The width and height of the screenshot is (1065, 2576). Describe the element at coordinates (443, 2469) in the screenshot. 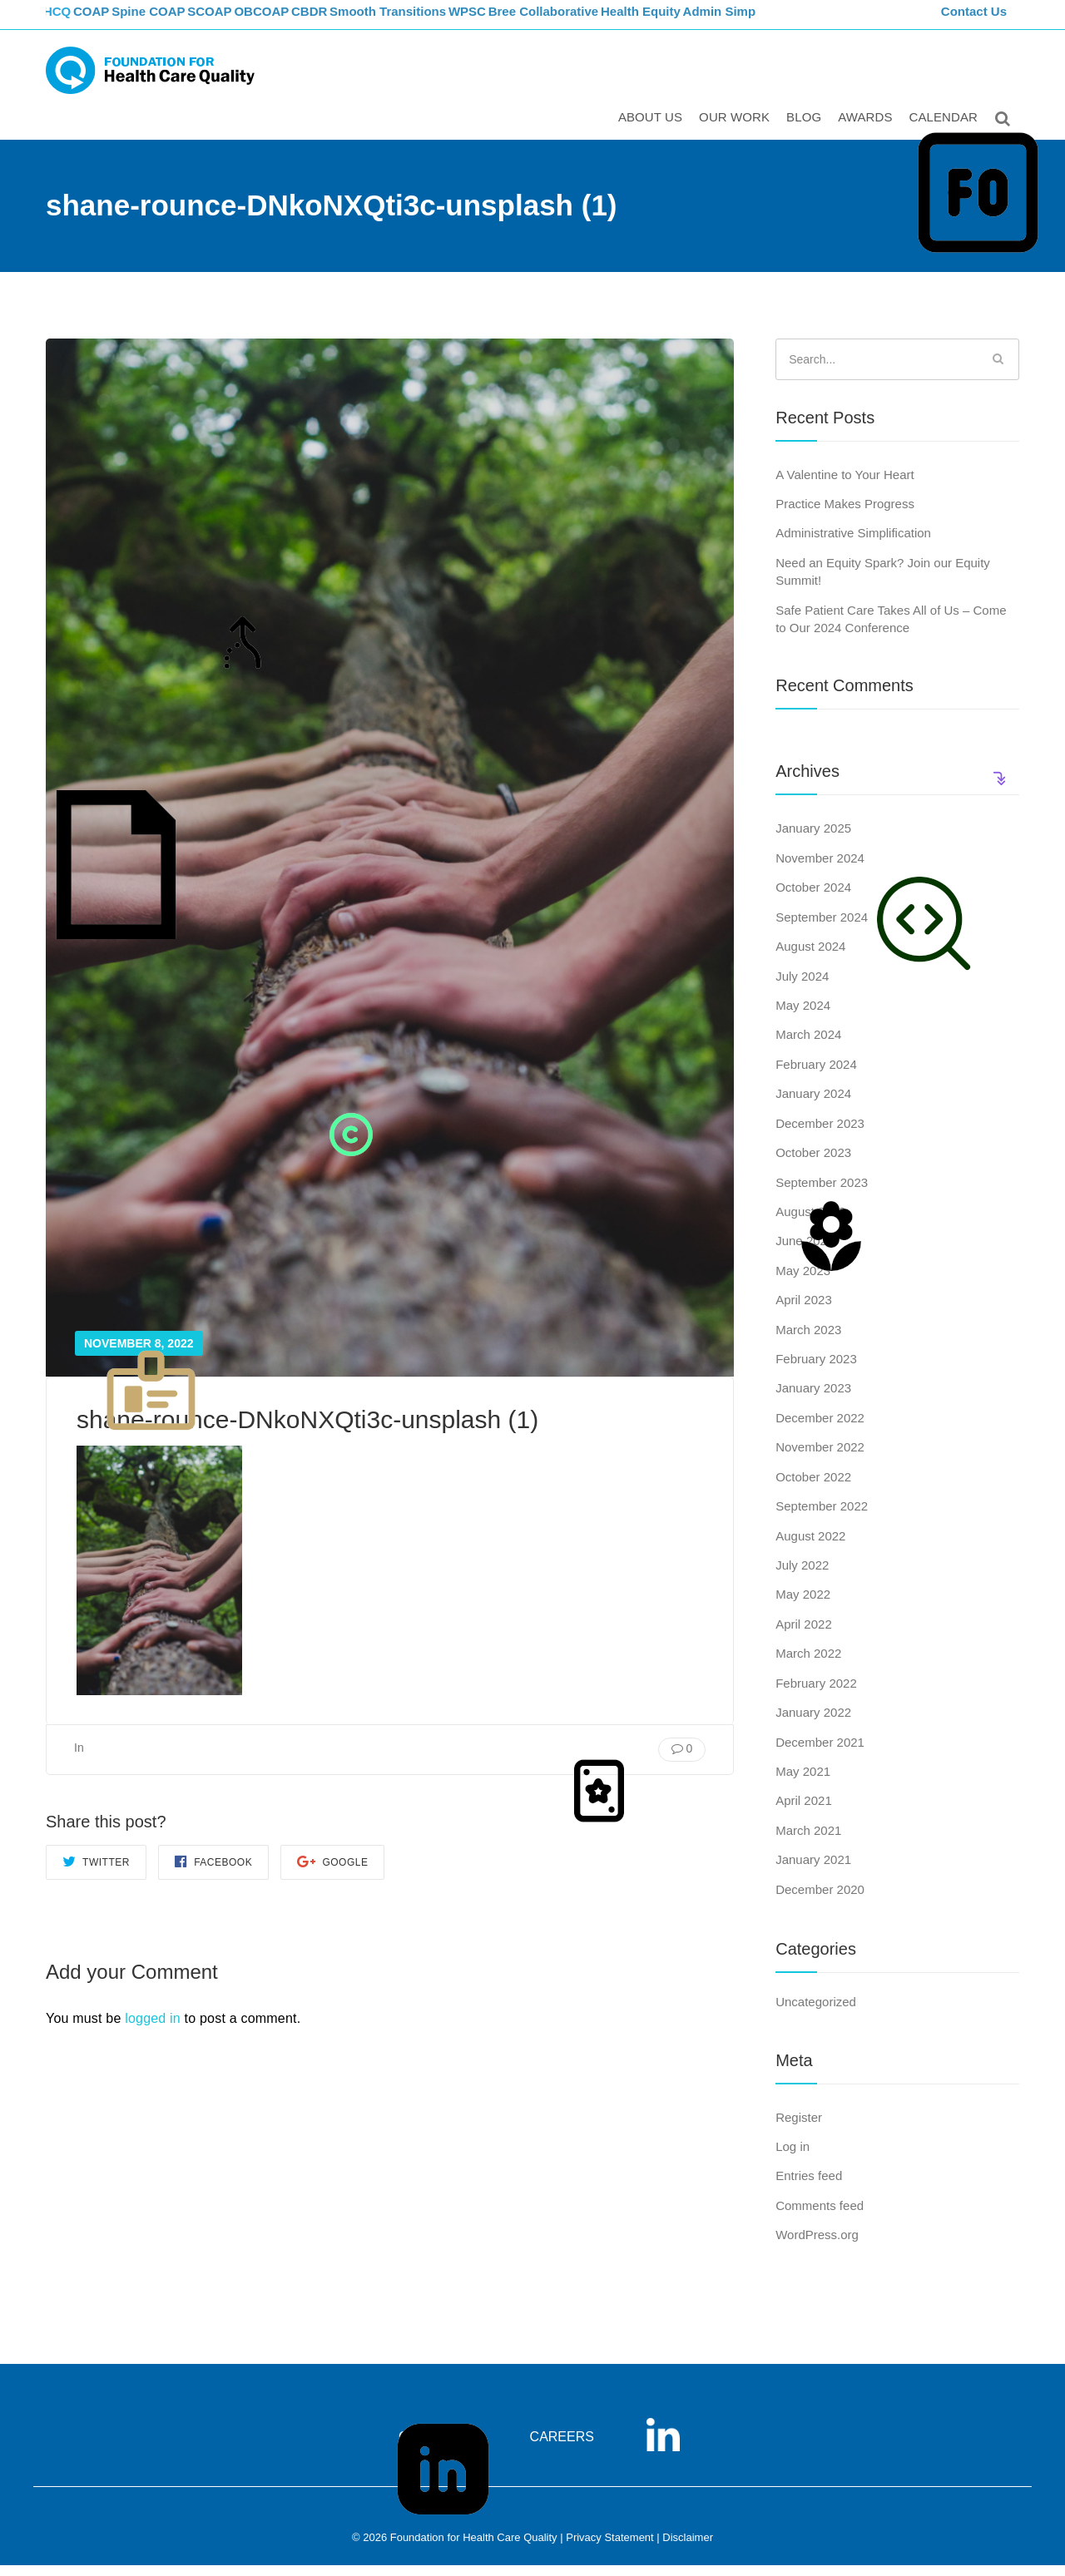

I see `connect with LinkedIn` at that location.